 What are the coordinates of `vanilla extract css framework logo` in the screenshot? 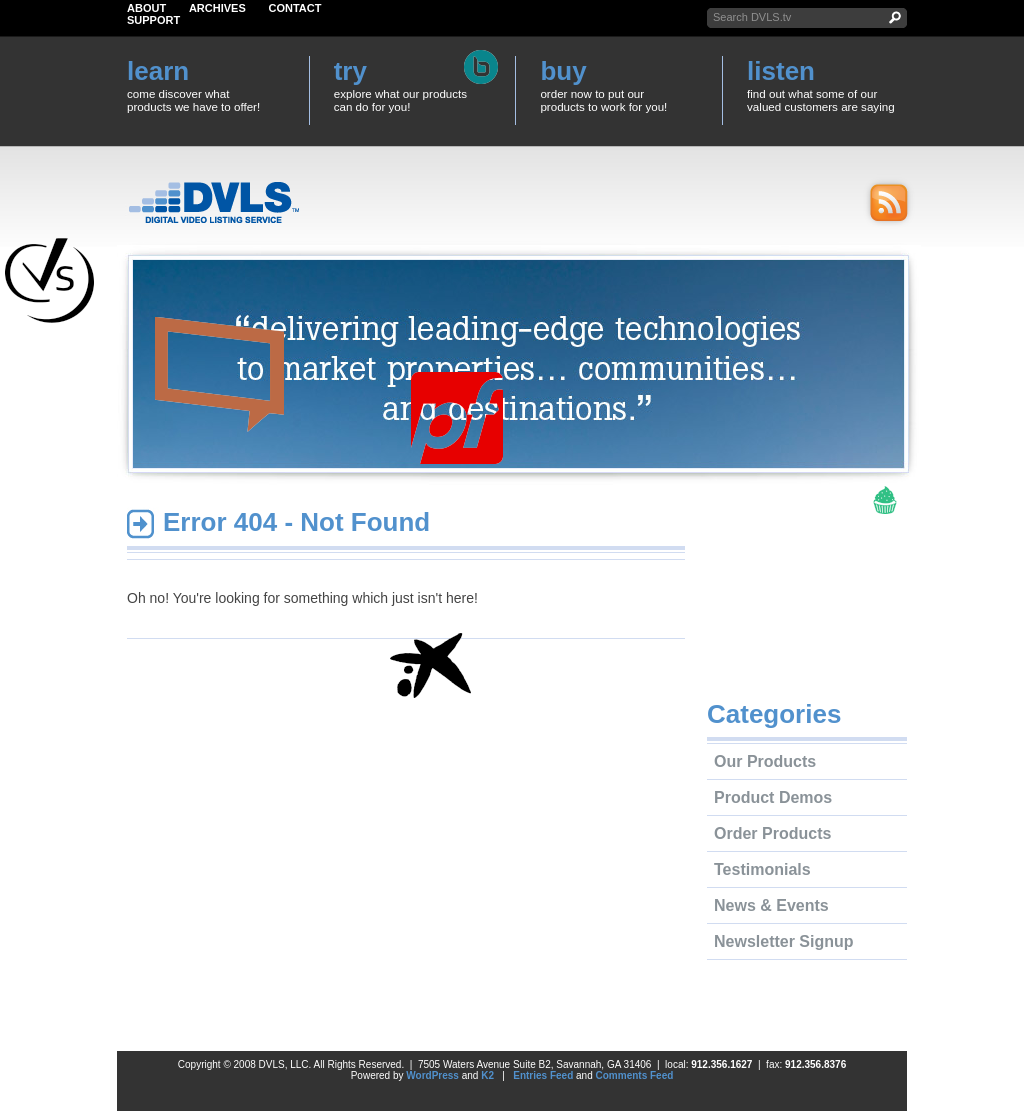 It's located at (885, 500).